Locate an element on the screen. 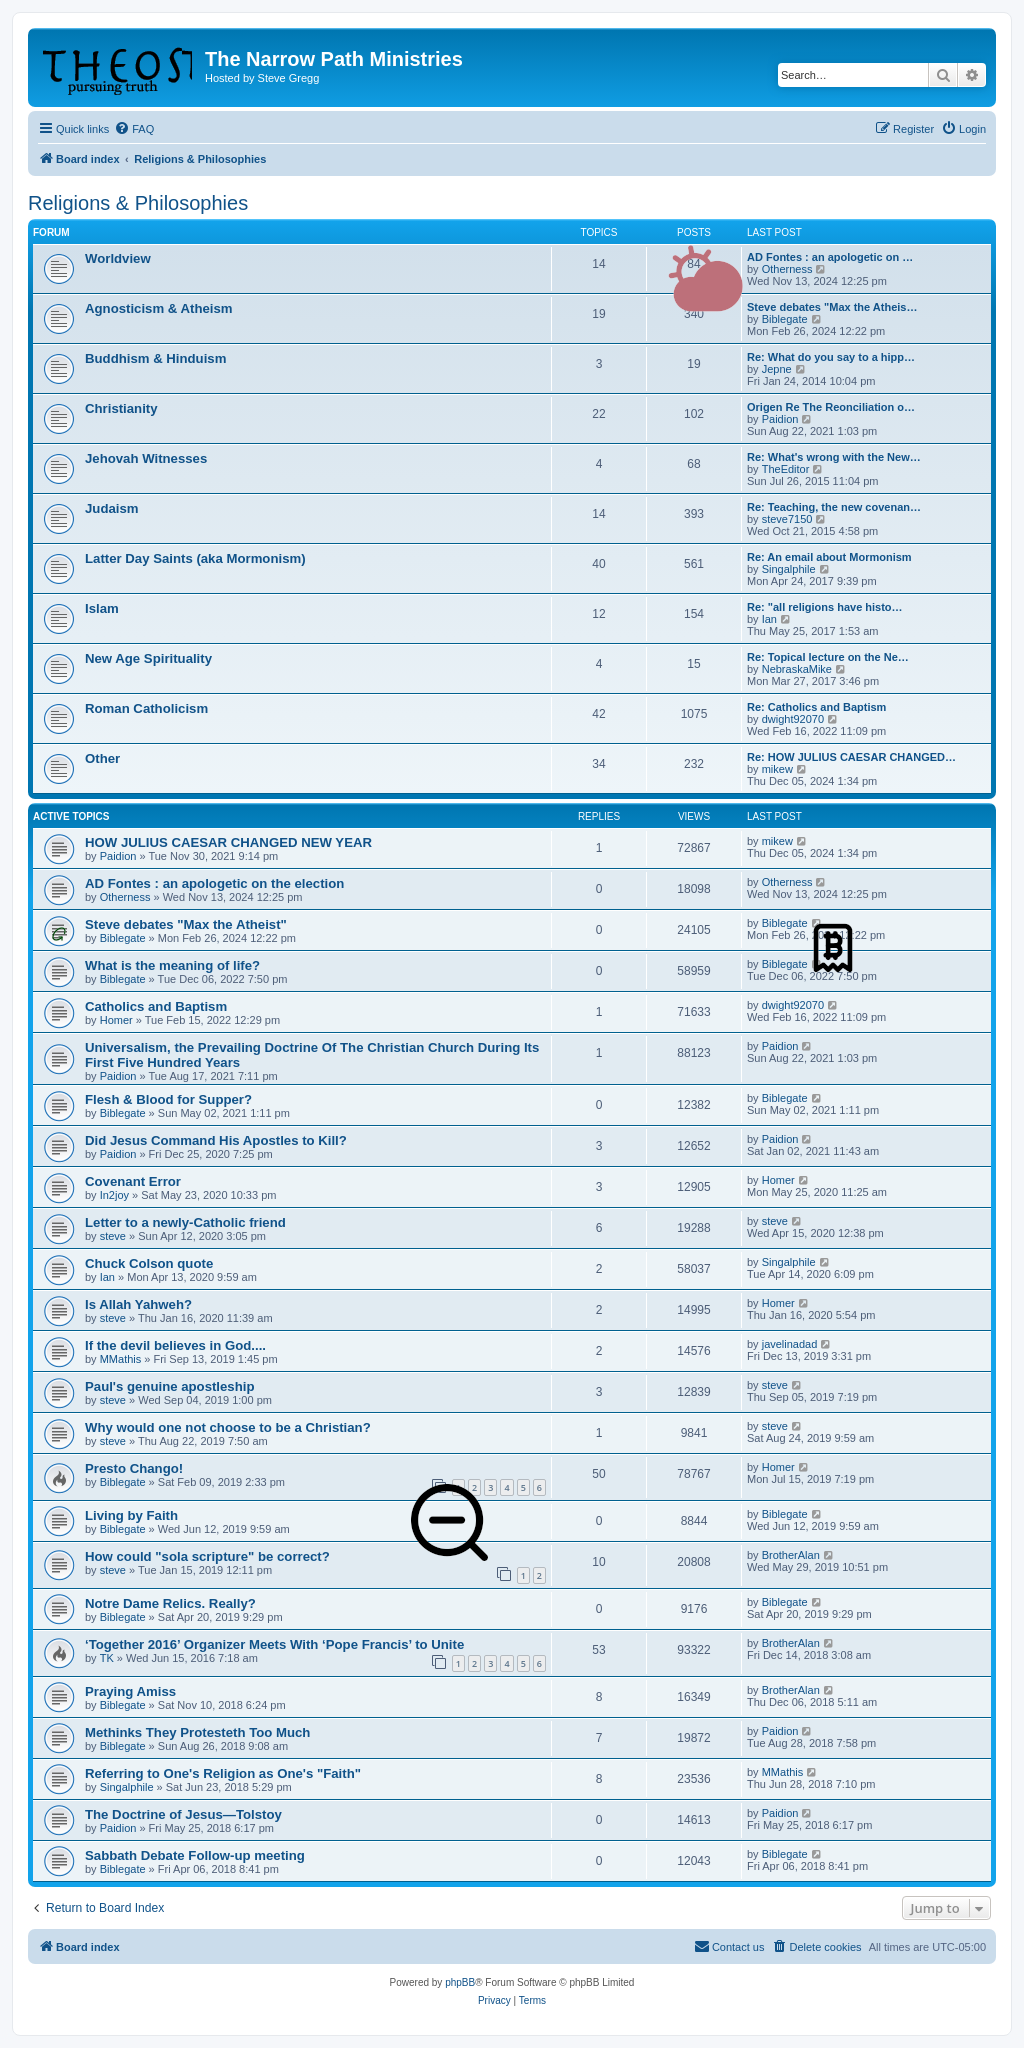  zoom out to decrease magnification is located at coordinates (449, 1522).